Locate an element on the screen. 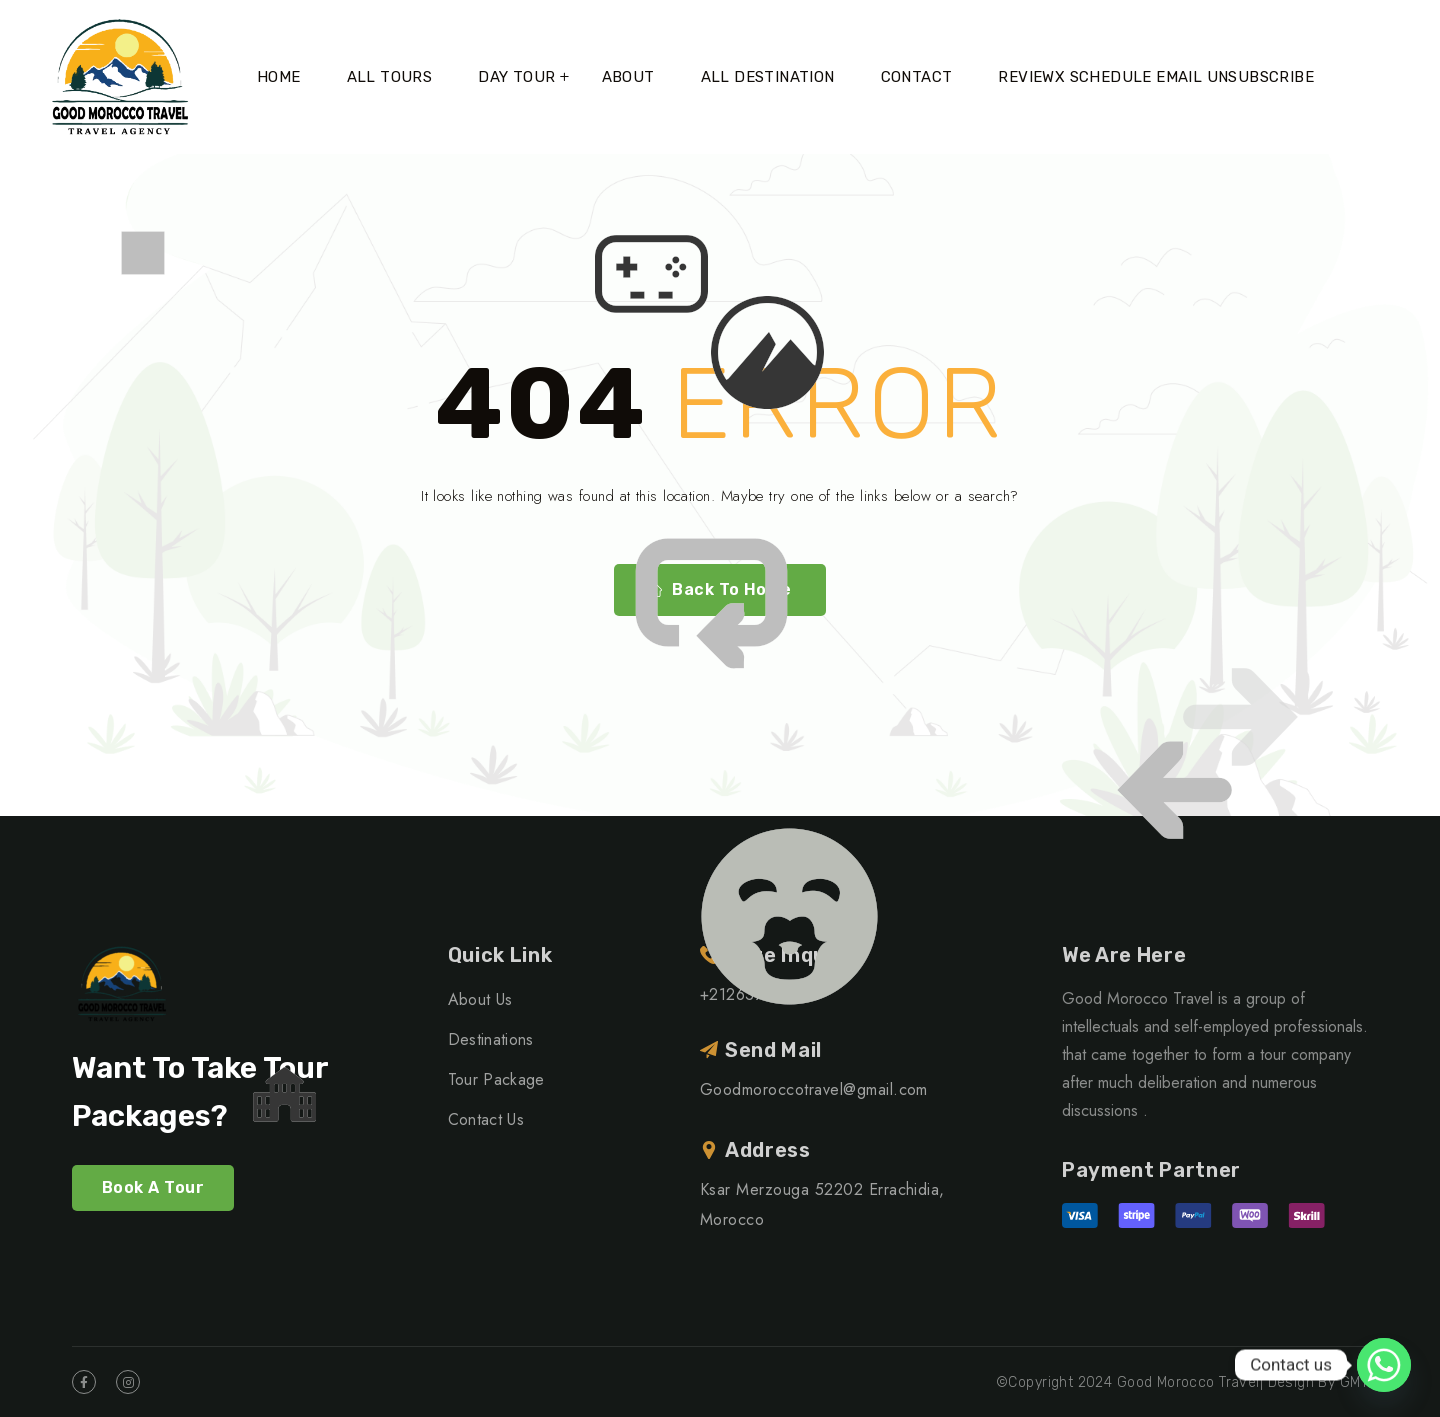  connect a game controller is located at coordinates (651, 277).